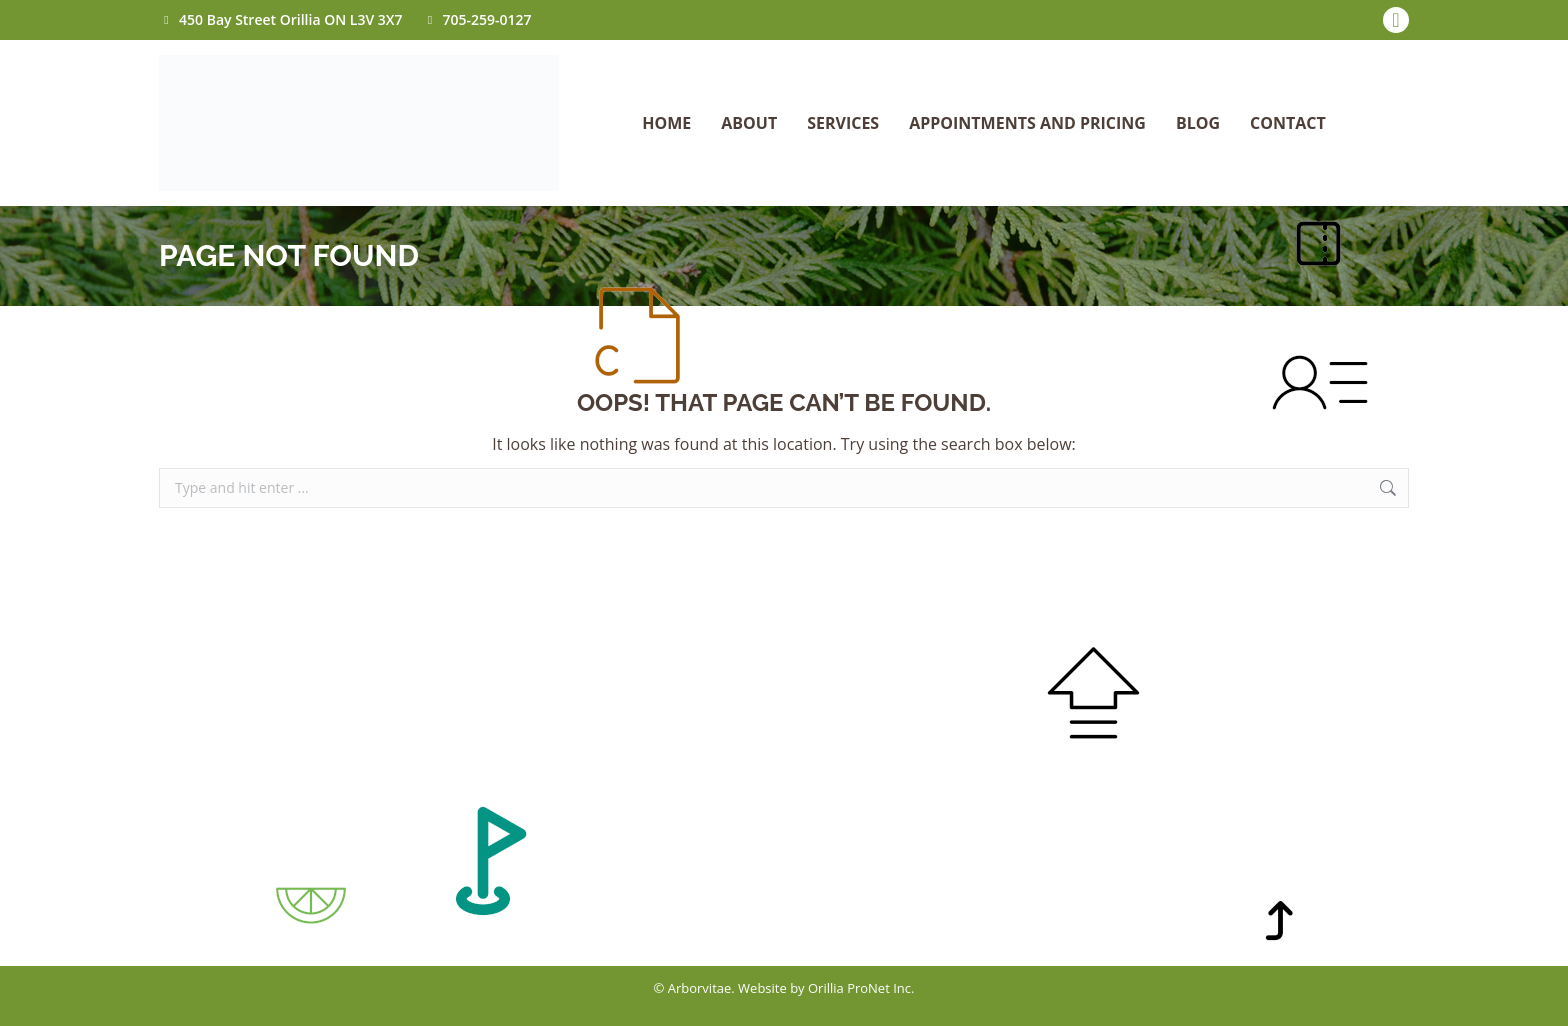 The width and height of the screenshot is (1568, 1026). I want to click on view golf course or club information, so click(483, 861).